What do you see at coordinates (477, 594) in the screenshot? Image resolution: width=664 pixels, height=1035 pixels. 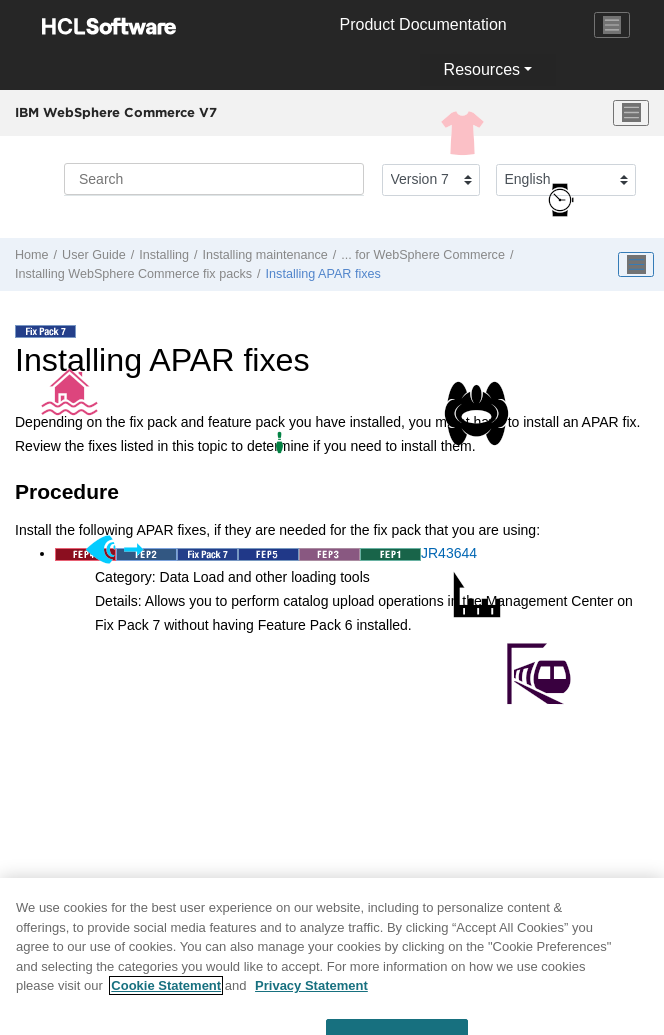 I see `view castle or fortress in game` at bounding box center [477, 594].